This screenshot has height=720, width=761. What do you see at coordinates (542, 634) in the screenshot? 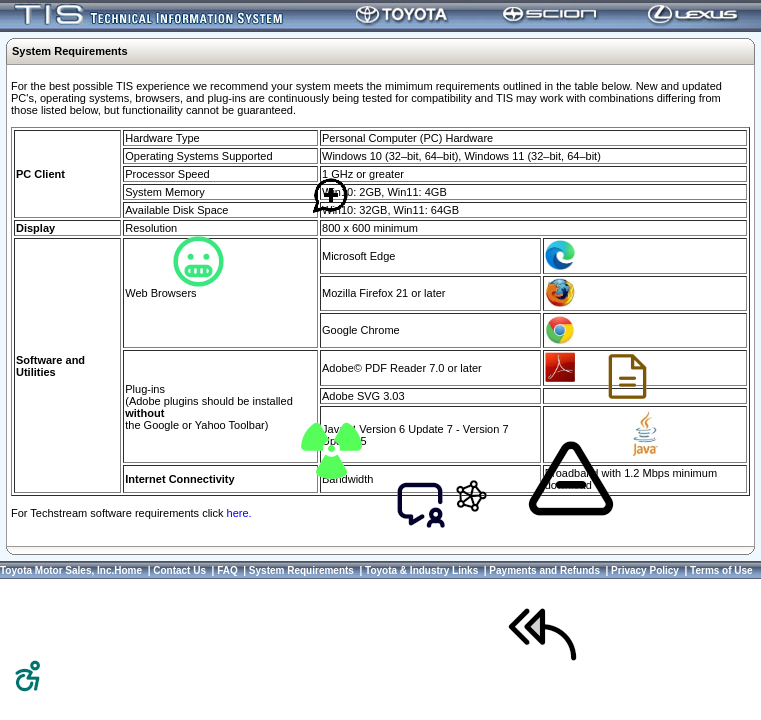
I see `reply all to a message or email` at bounding box center [542, 634].